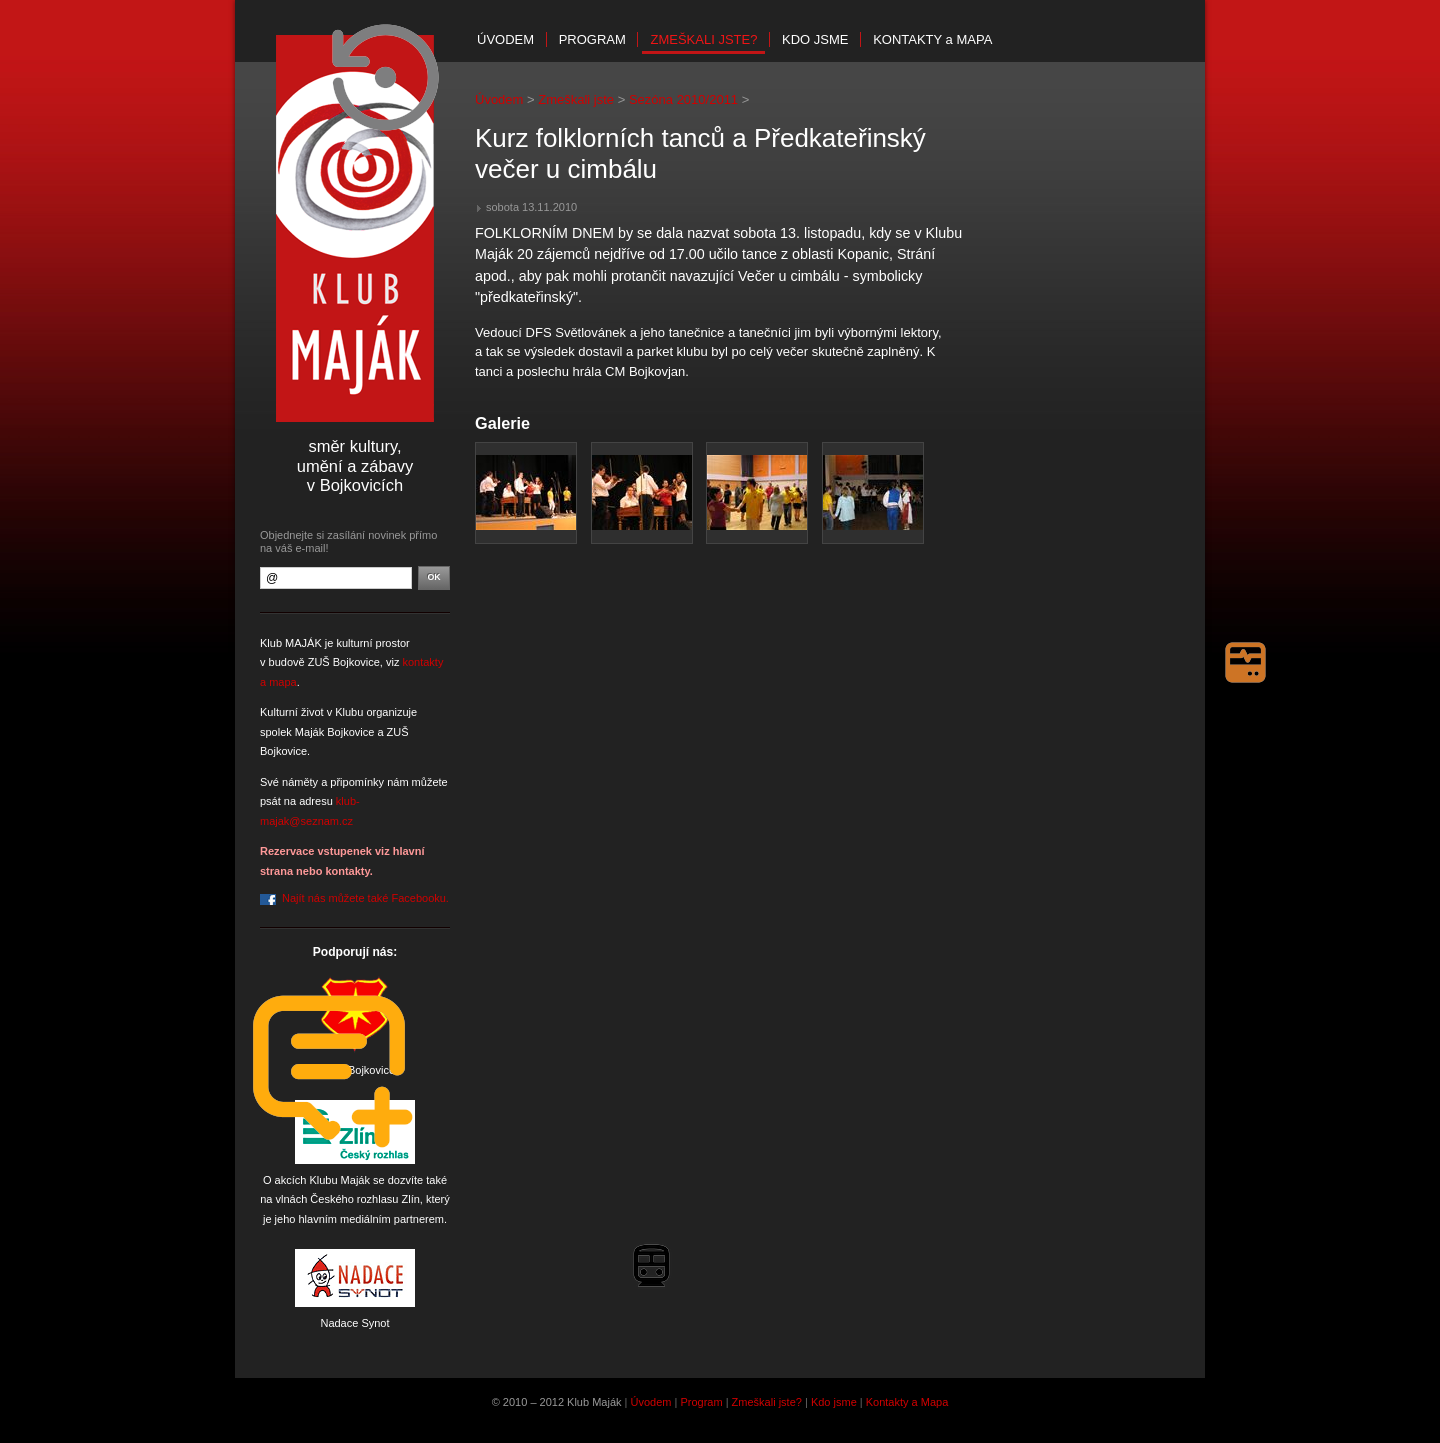 This screenshot has height=1443, width=1440. I want to click on compose a new message, so click(329, 1064).